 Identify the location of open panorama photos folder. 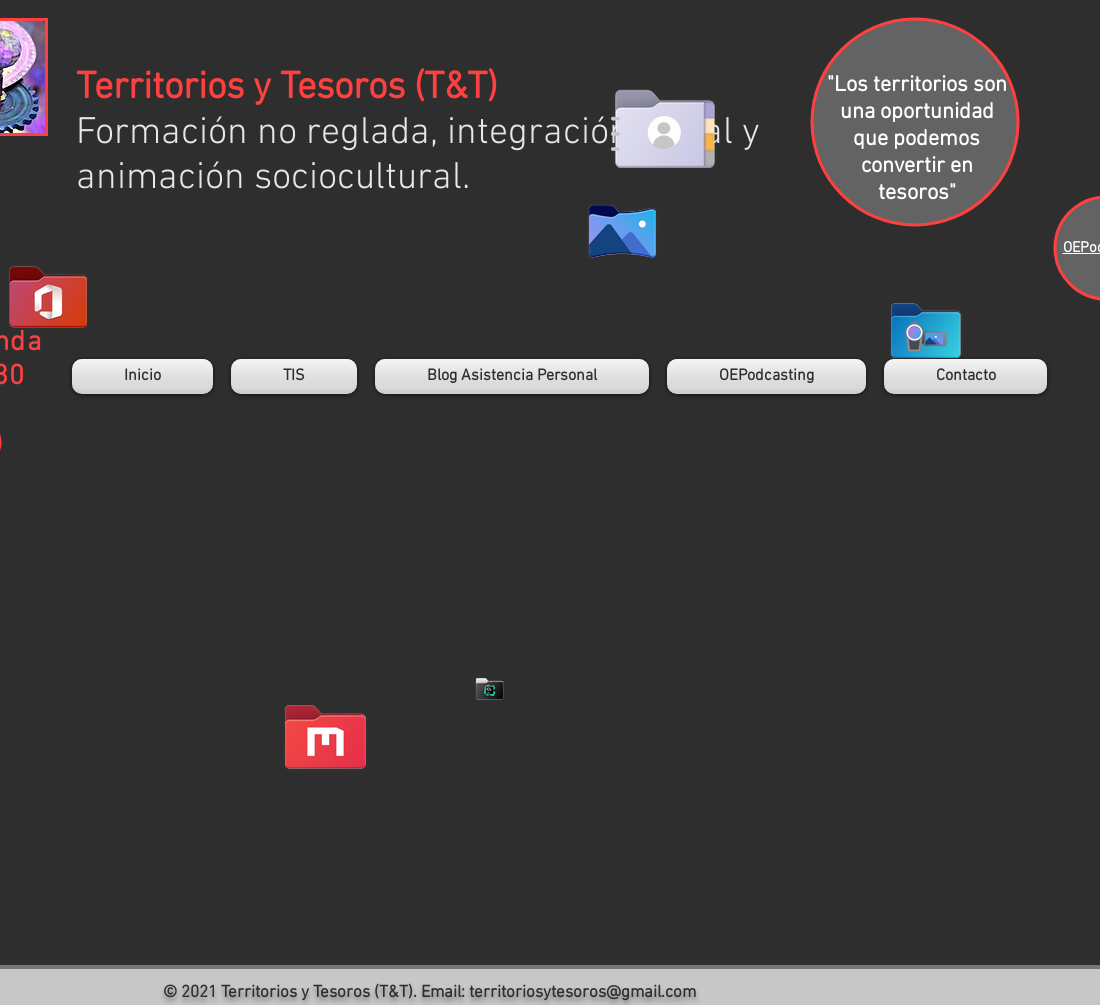
(622, 233).